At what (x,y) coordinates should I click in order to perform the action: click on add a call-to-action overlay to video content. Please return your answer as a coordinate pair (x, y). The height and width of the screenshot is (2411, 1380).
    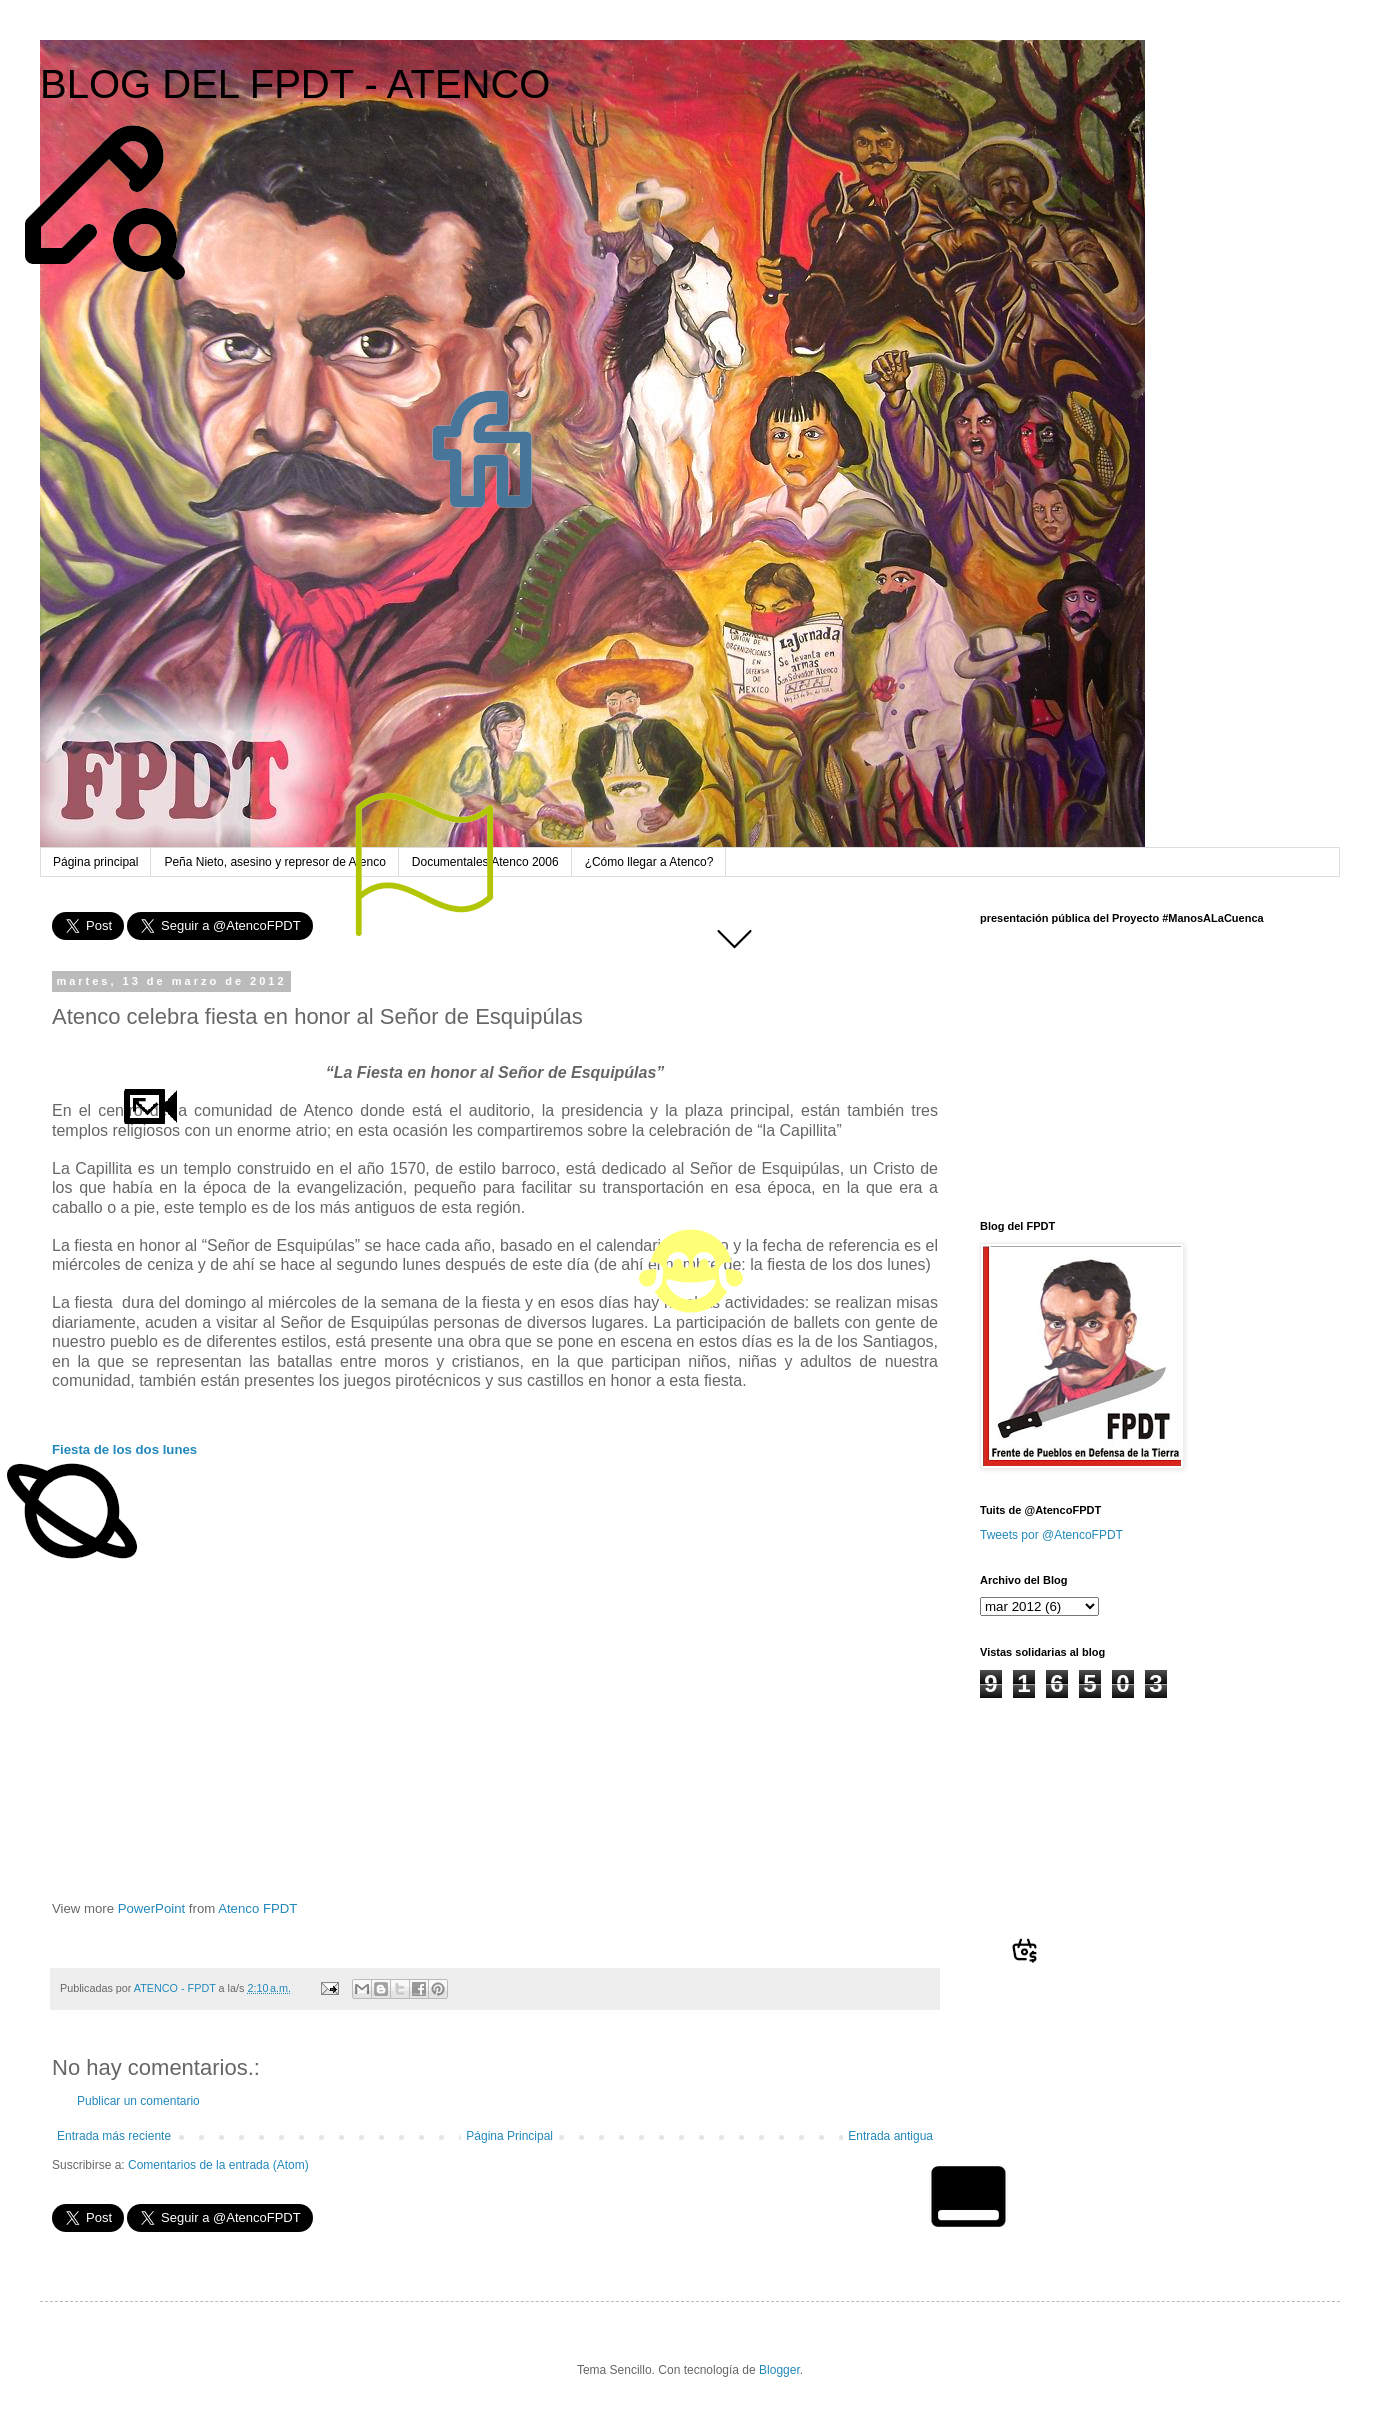
    Looking at the image, I should click on (968, 2196).